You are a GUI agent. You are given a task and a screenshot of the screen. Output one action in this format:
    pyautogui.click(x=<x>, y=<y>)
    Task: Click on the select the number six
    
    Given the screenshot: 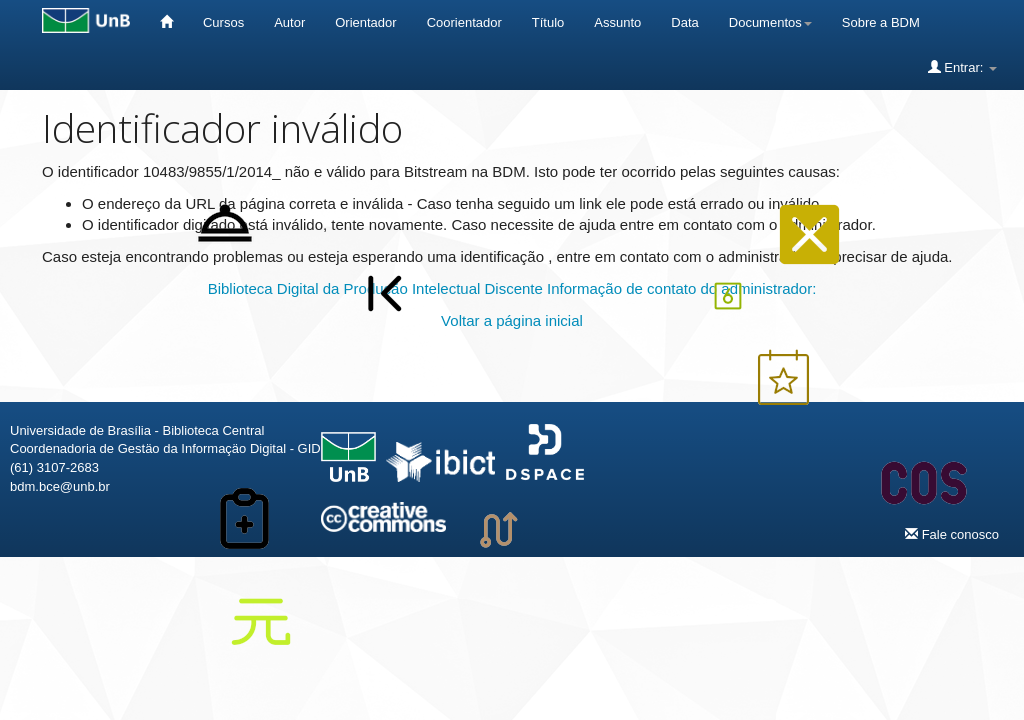 What is the action you would take?
    pyautogui.click(x=728, y=296)
    